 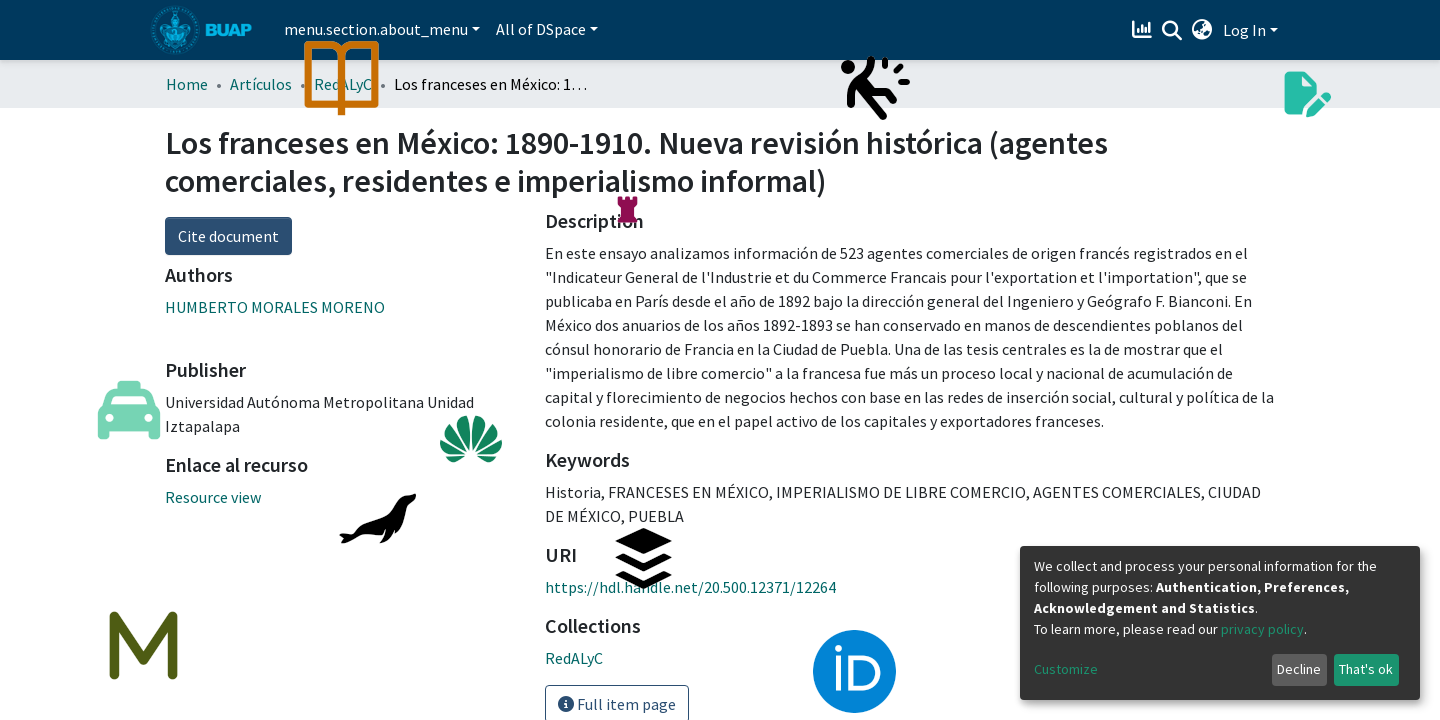 I want to click on buffer app logo, so click(x=643, y=558).